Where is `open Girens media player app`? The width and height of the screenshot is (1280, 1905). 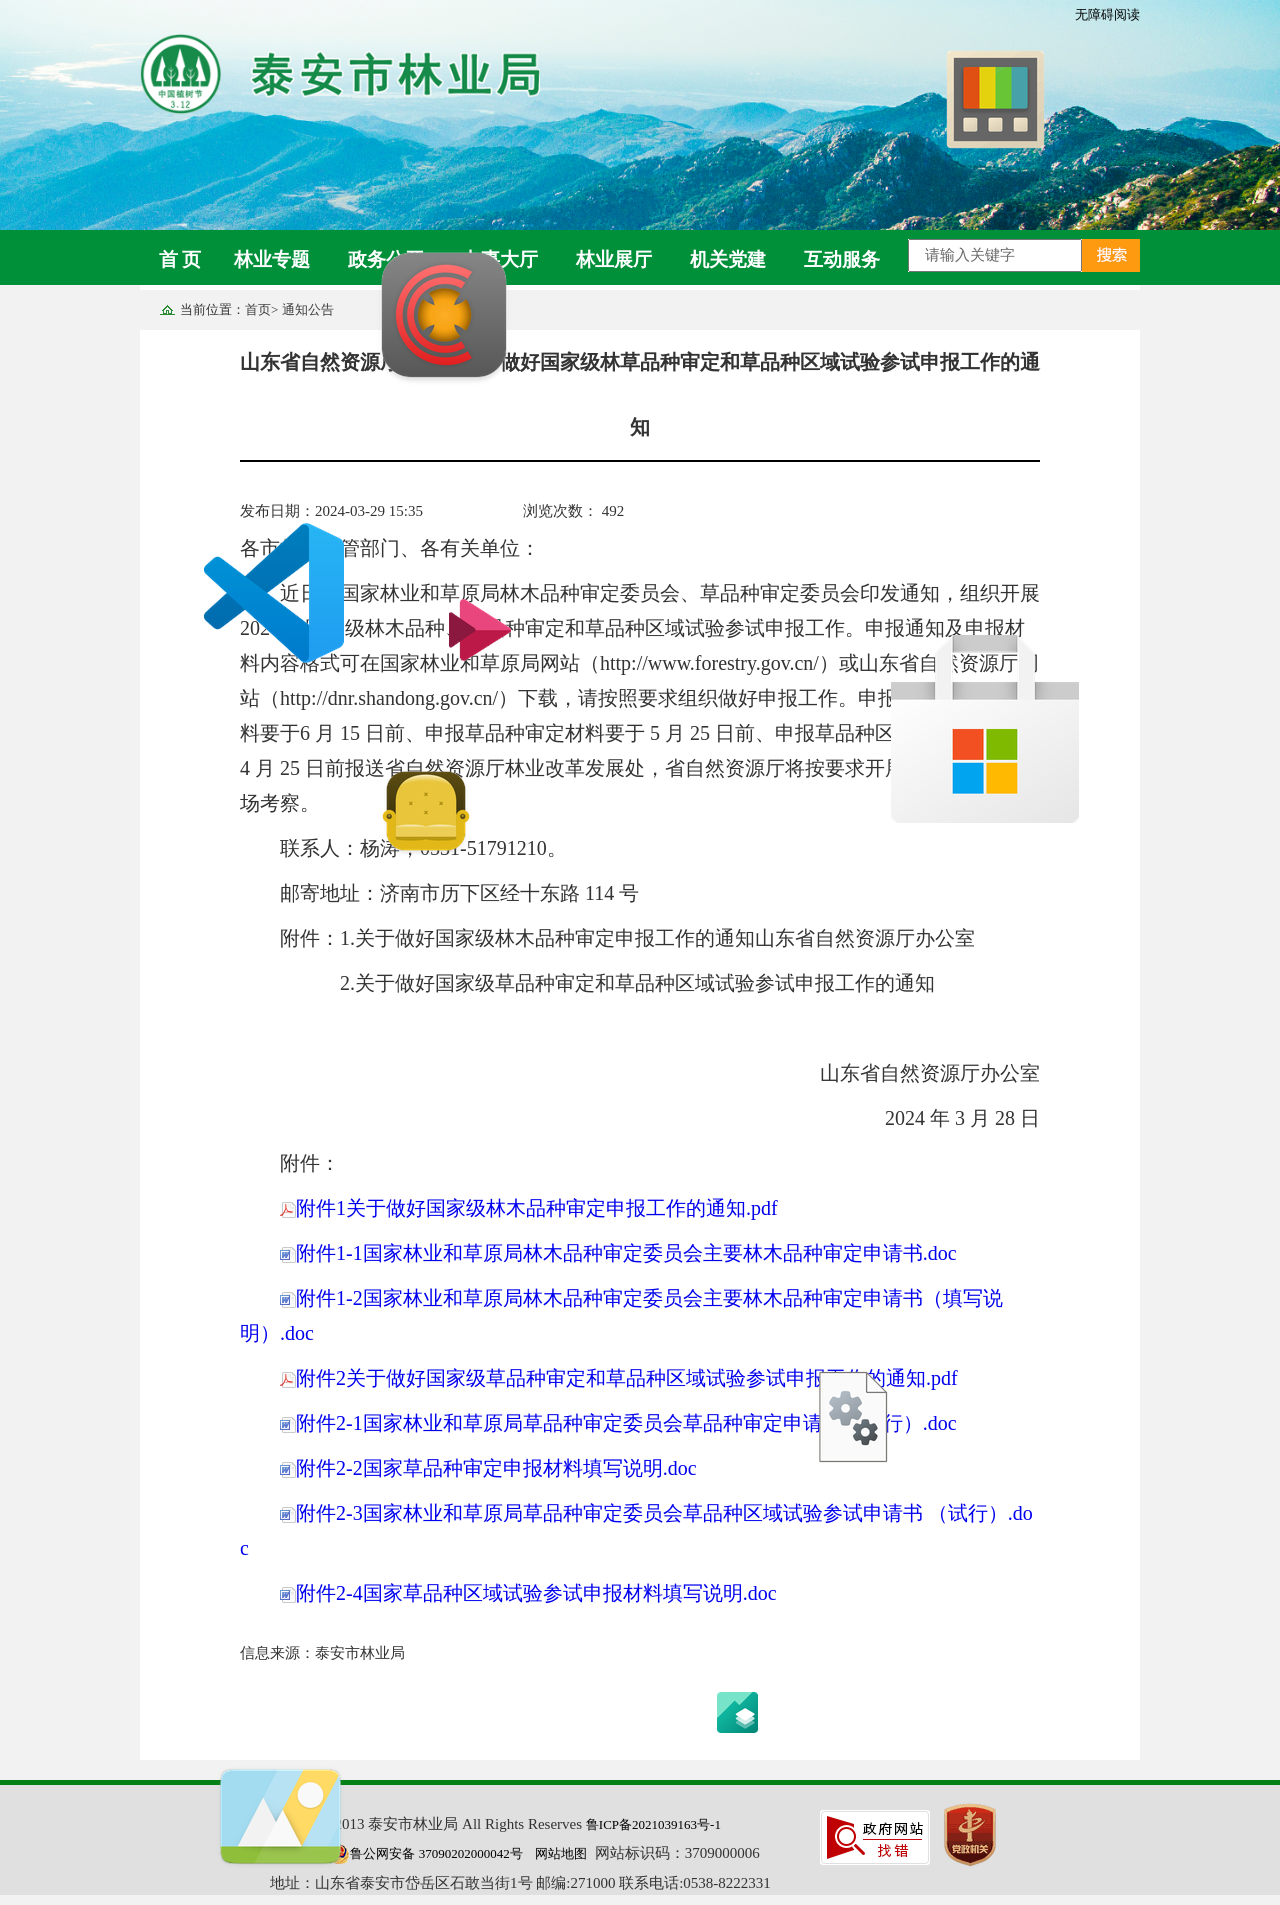
open Girens media player app is located at coordinates (426, 811).